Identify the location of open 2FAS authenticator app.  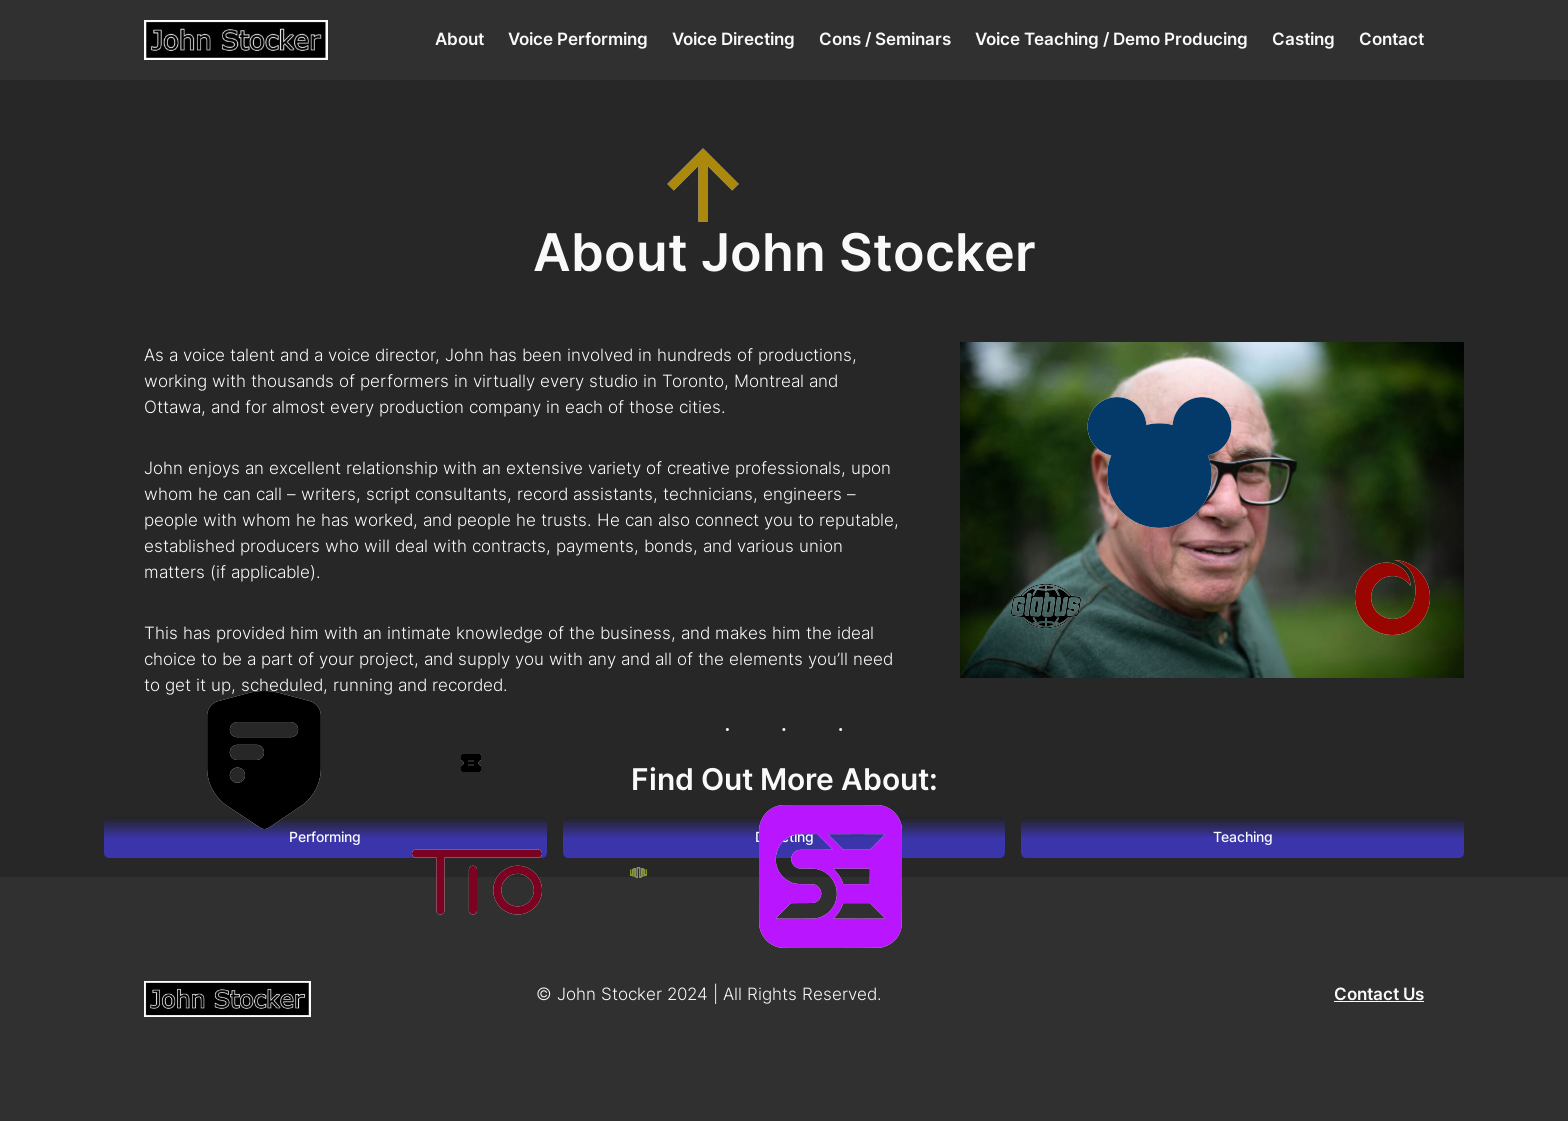
(264, 760).